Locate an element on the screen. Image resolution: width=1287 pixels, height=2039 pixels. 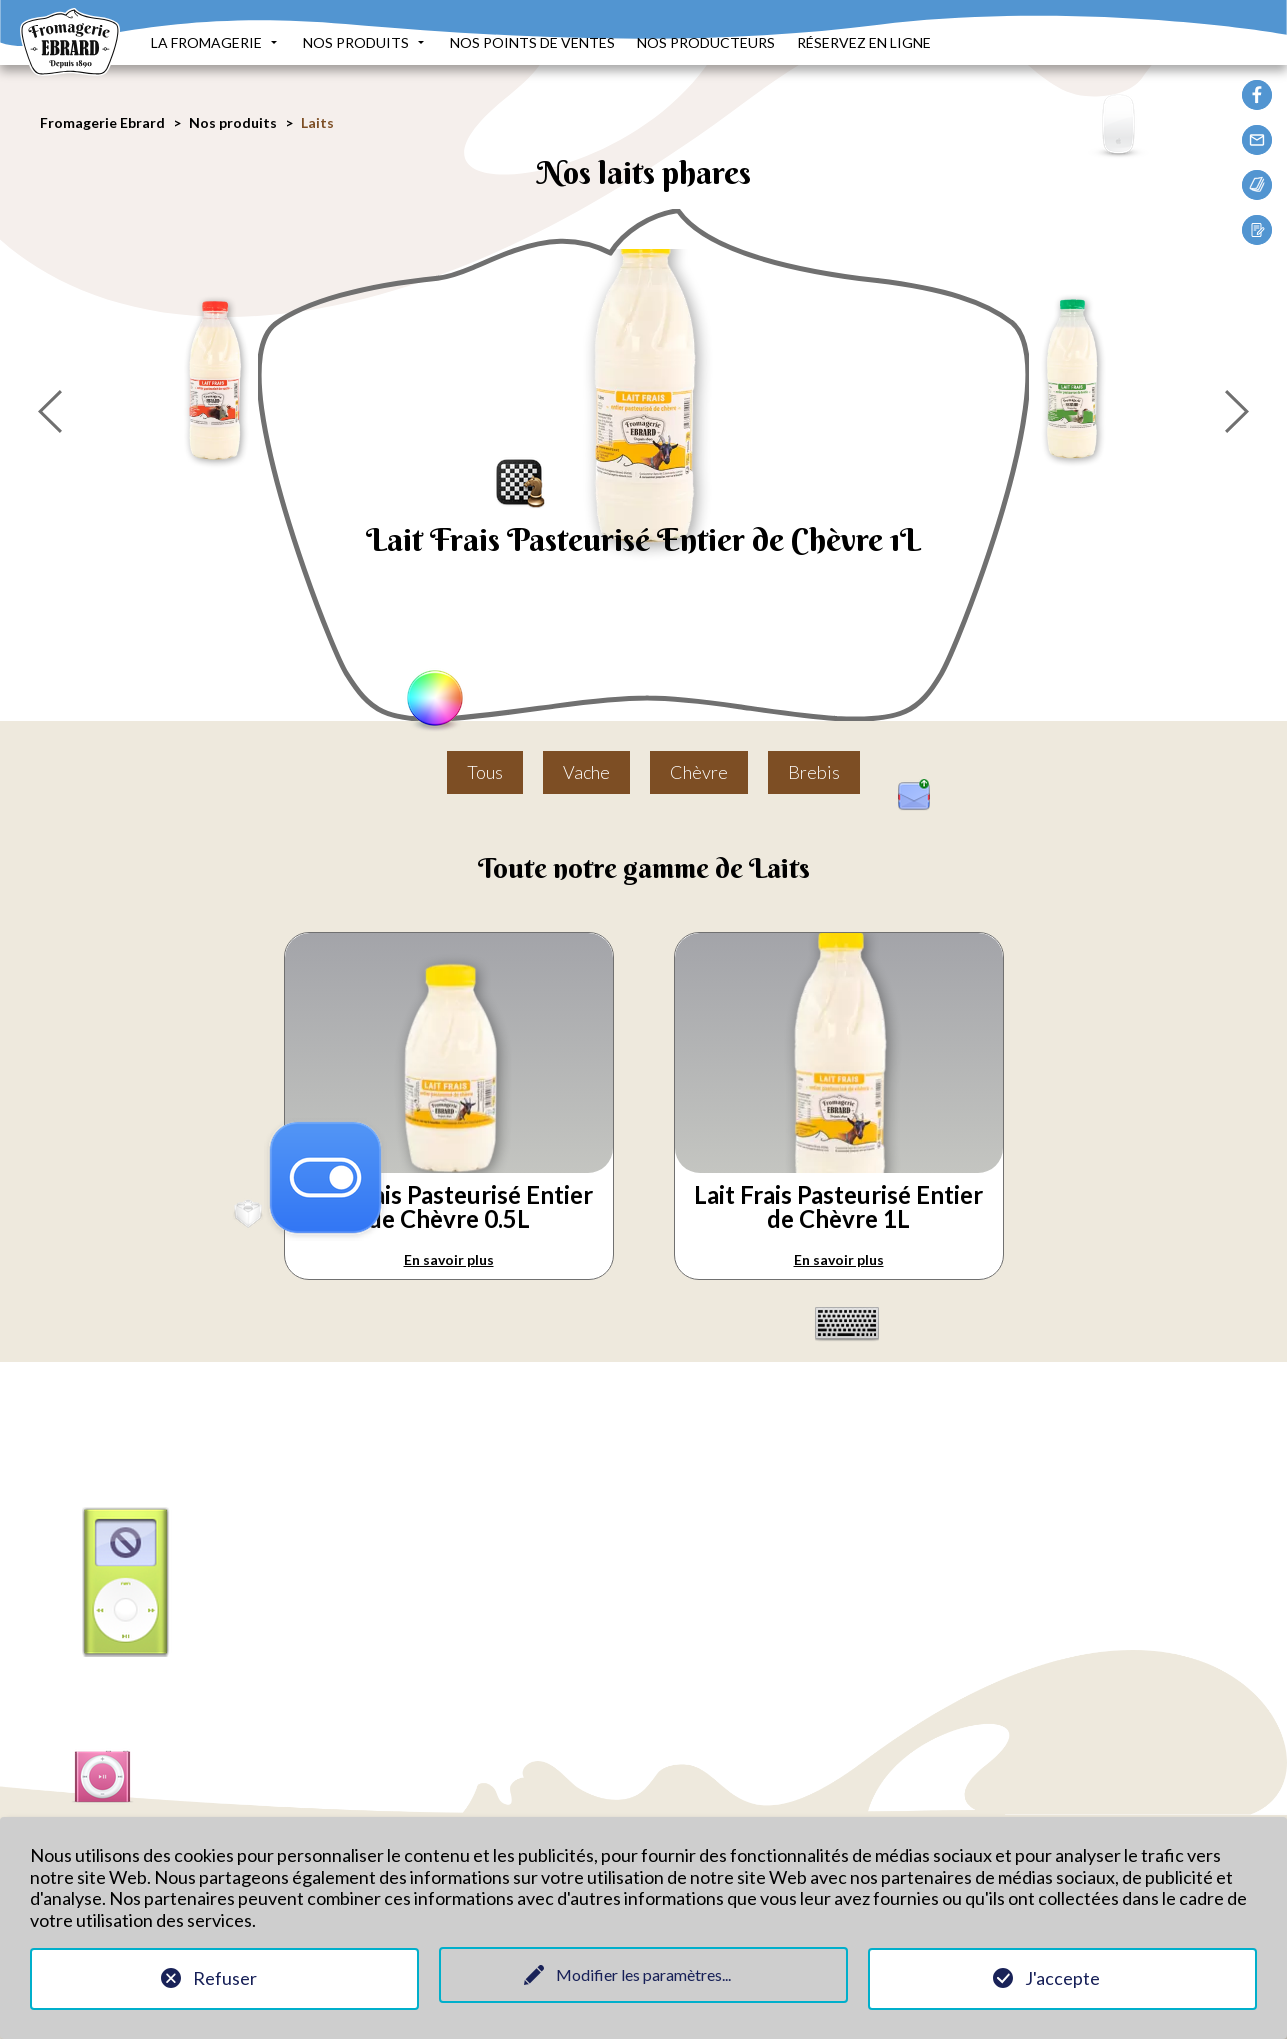
access desktop customization settings is located at coordinates (325, 1179).